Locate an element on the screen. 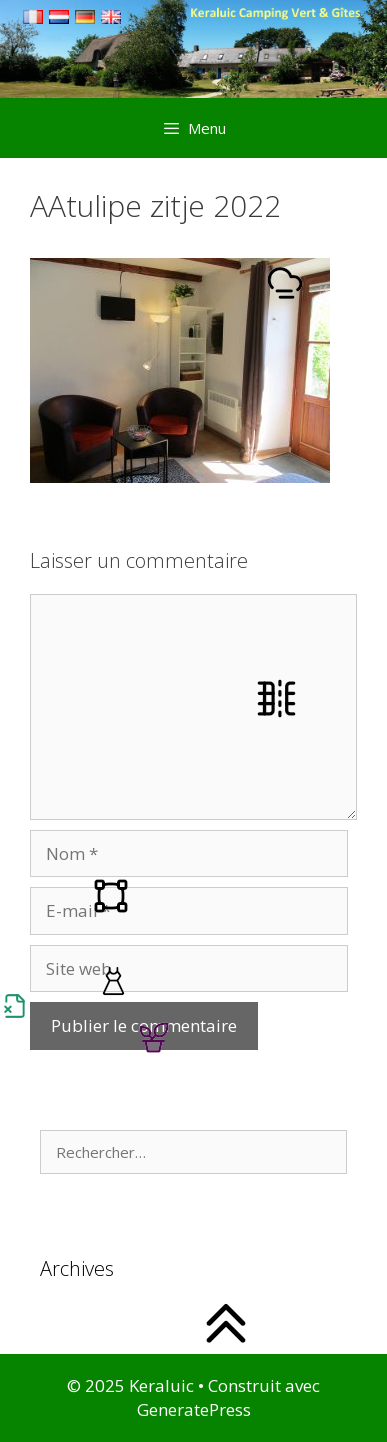 The image size is (387, 1442). browse women's clothing or dresses is located at coordinates (113, 982).